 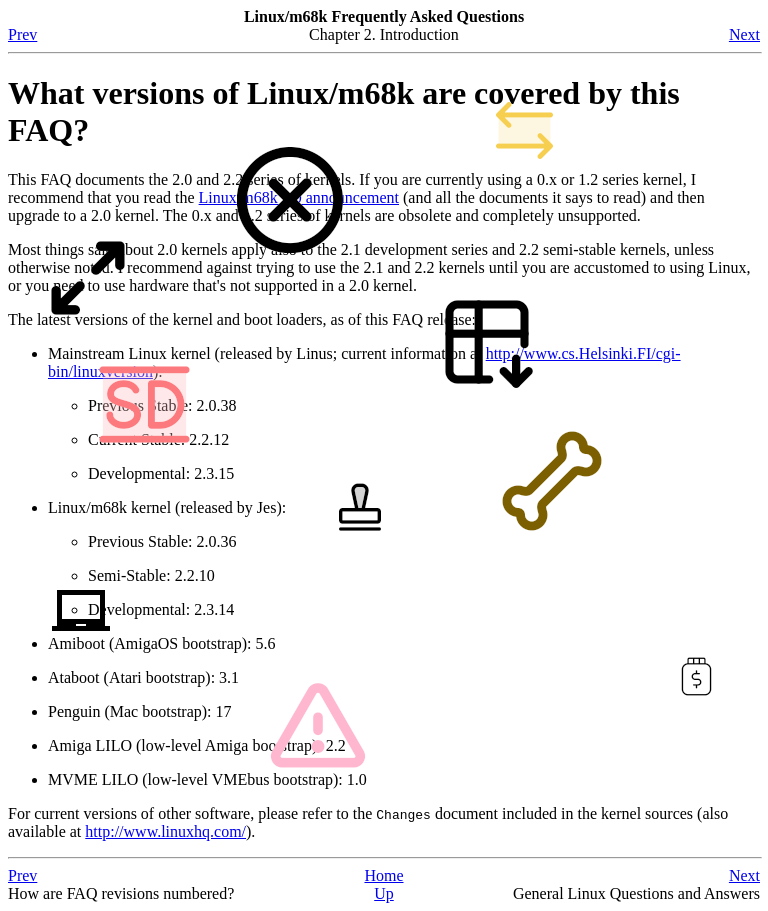 I want to click on expand to full screen, so click(x=88, y=278).